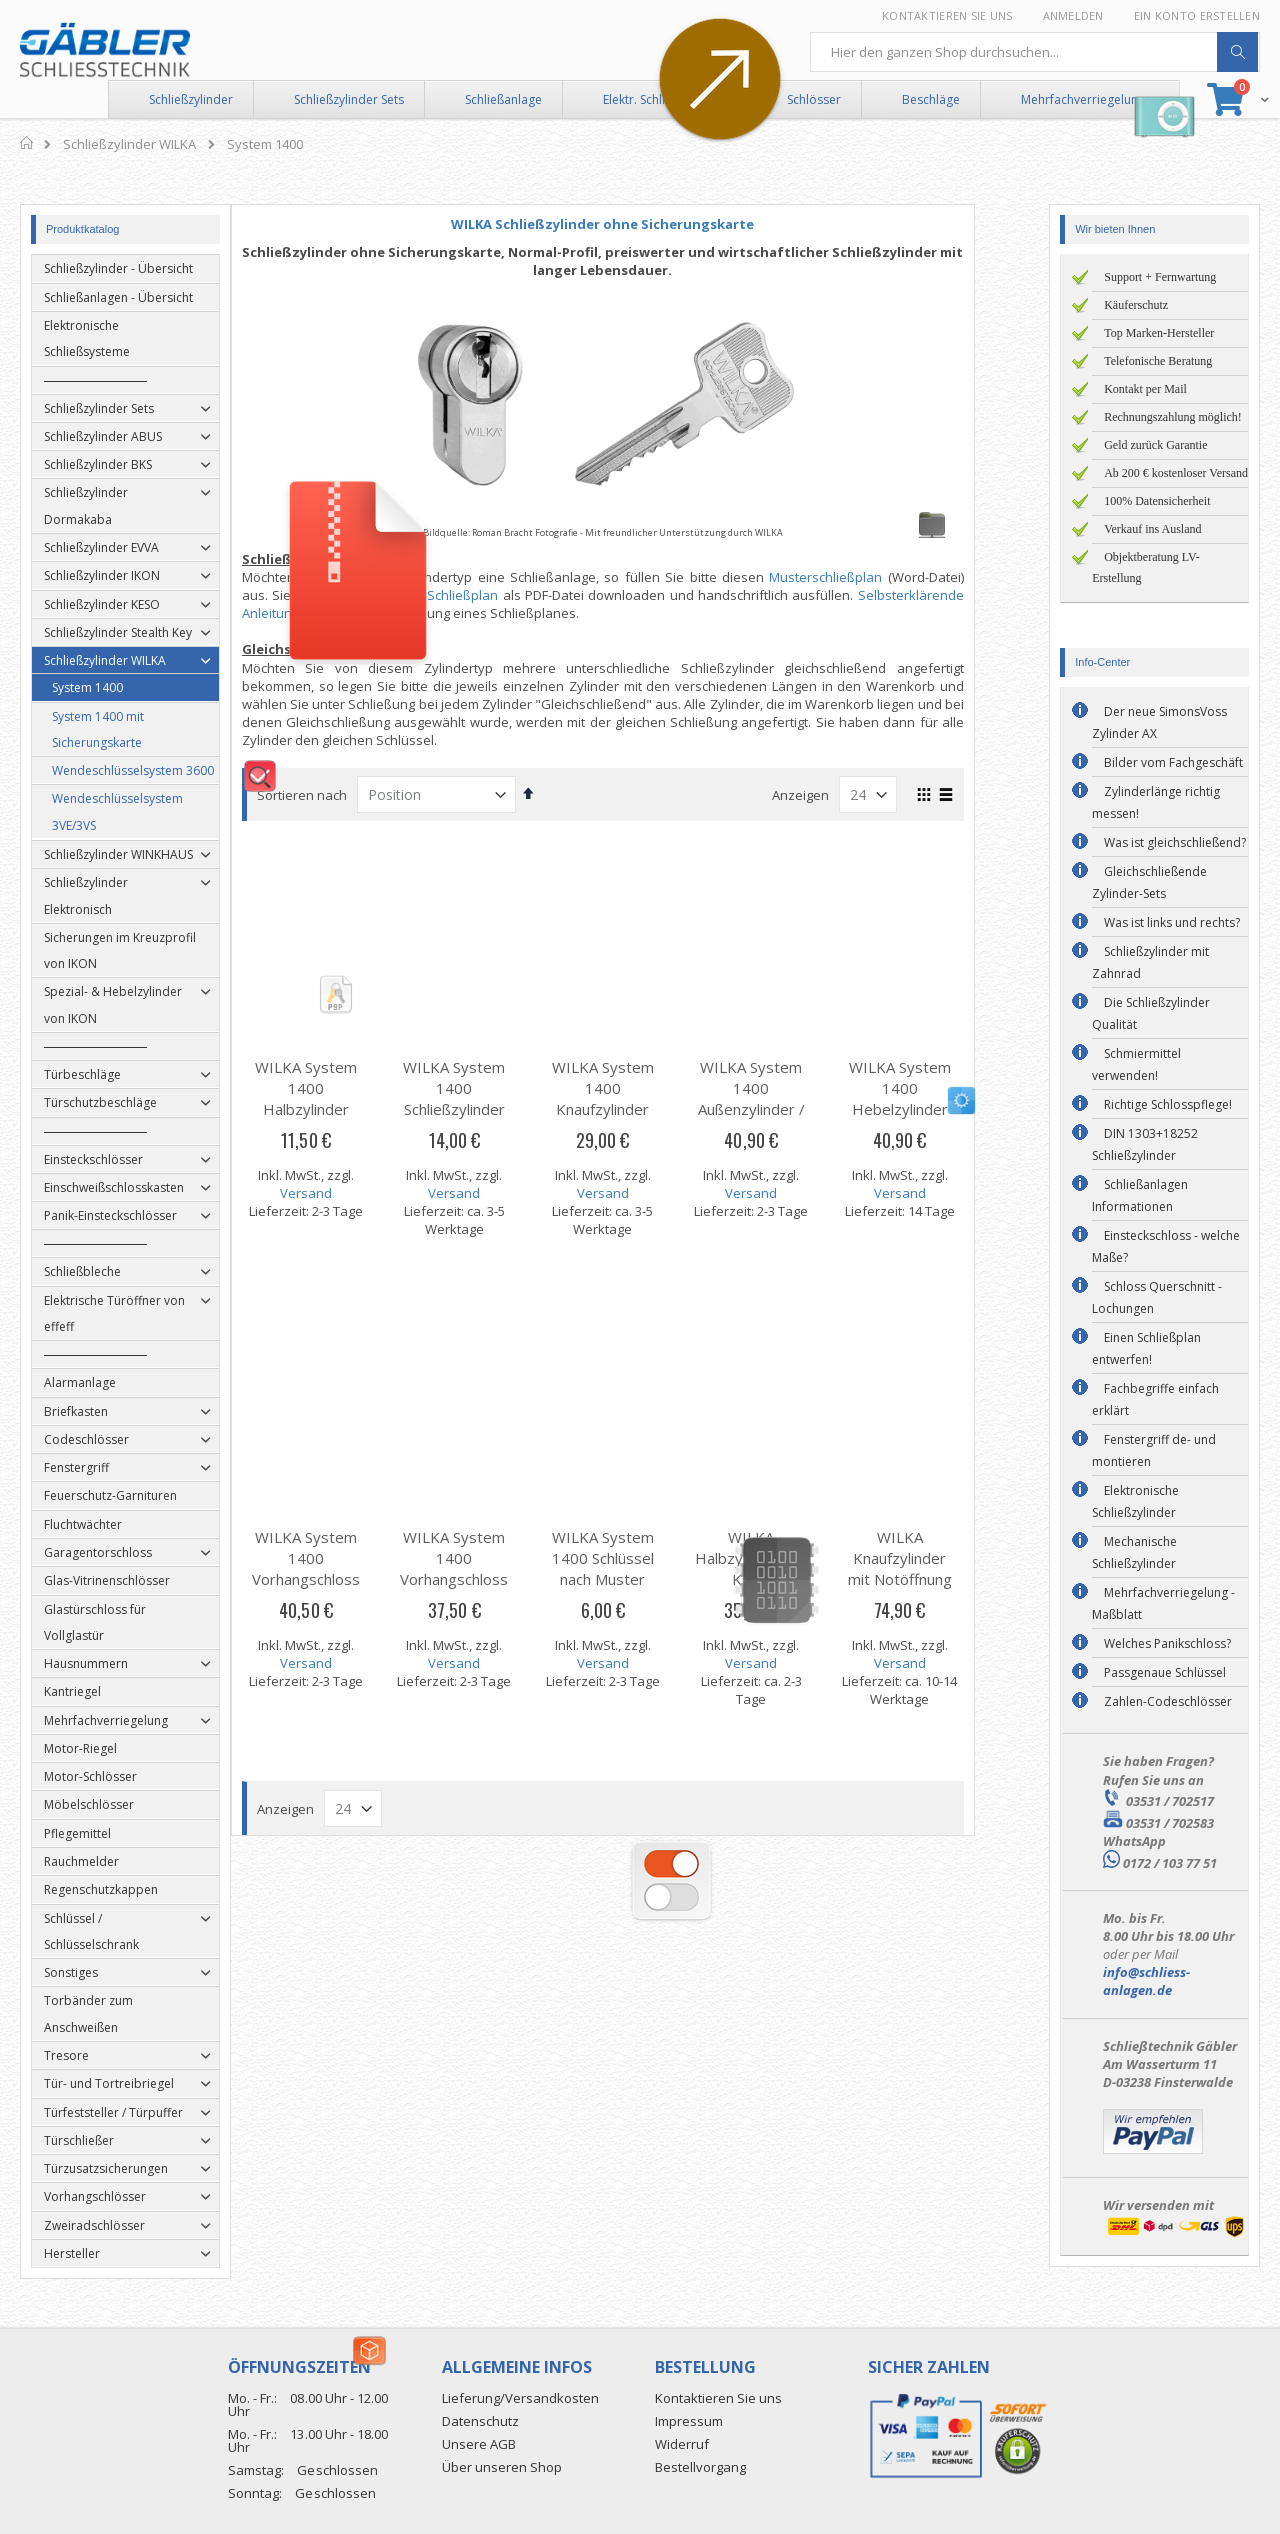  What do you see at coordinates (336, 994) in the screenshot?
I see `pgp encryption key file` at bounding box center [336, 994].